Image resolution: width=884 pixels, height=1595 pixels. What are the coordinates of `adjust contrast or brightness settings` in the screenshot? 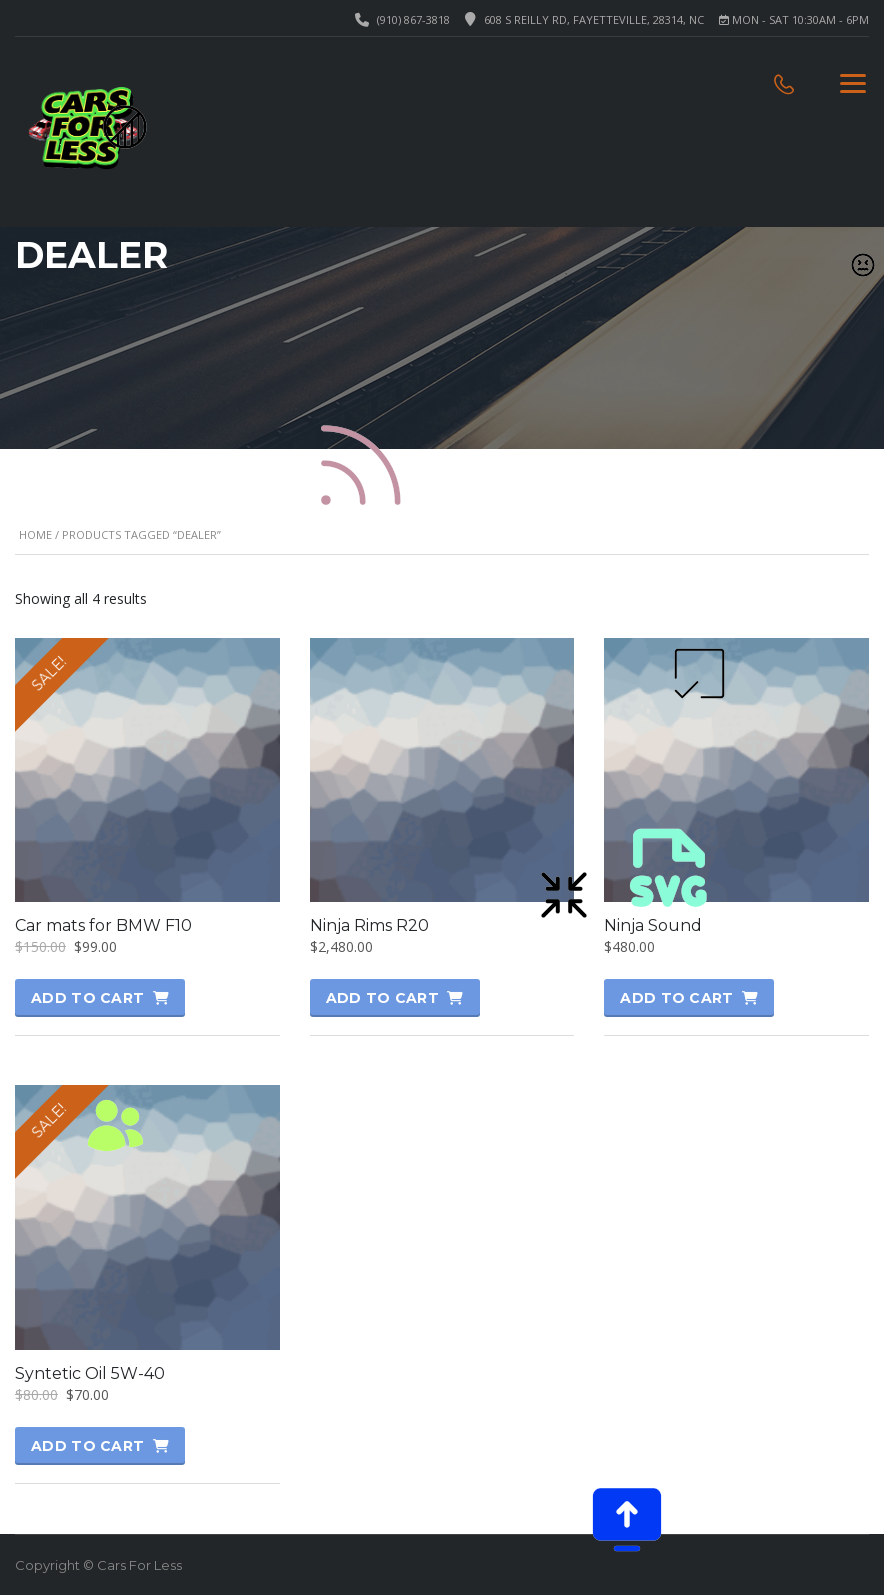 It's located at (125, 127).